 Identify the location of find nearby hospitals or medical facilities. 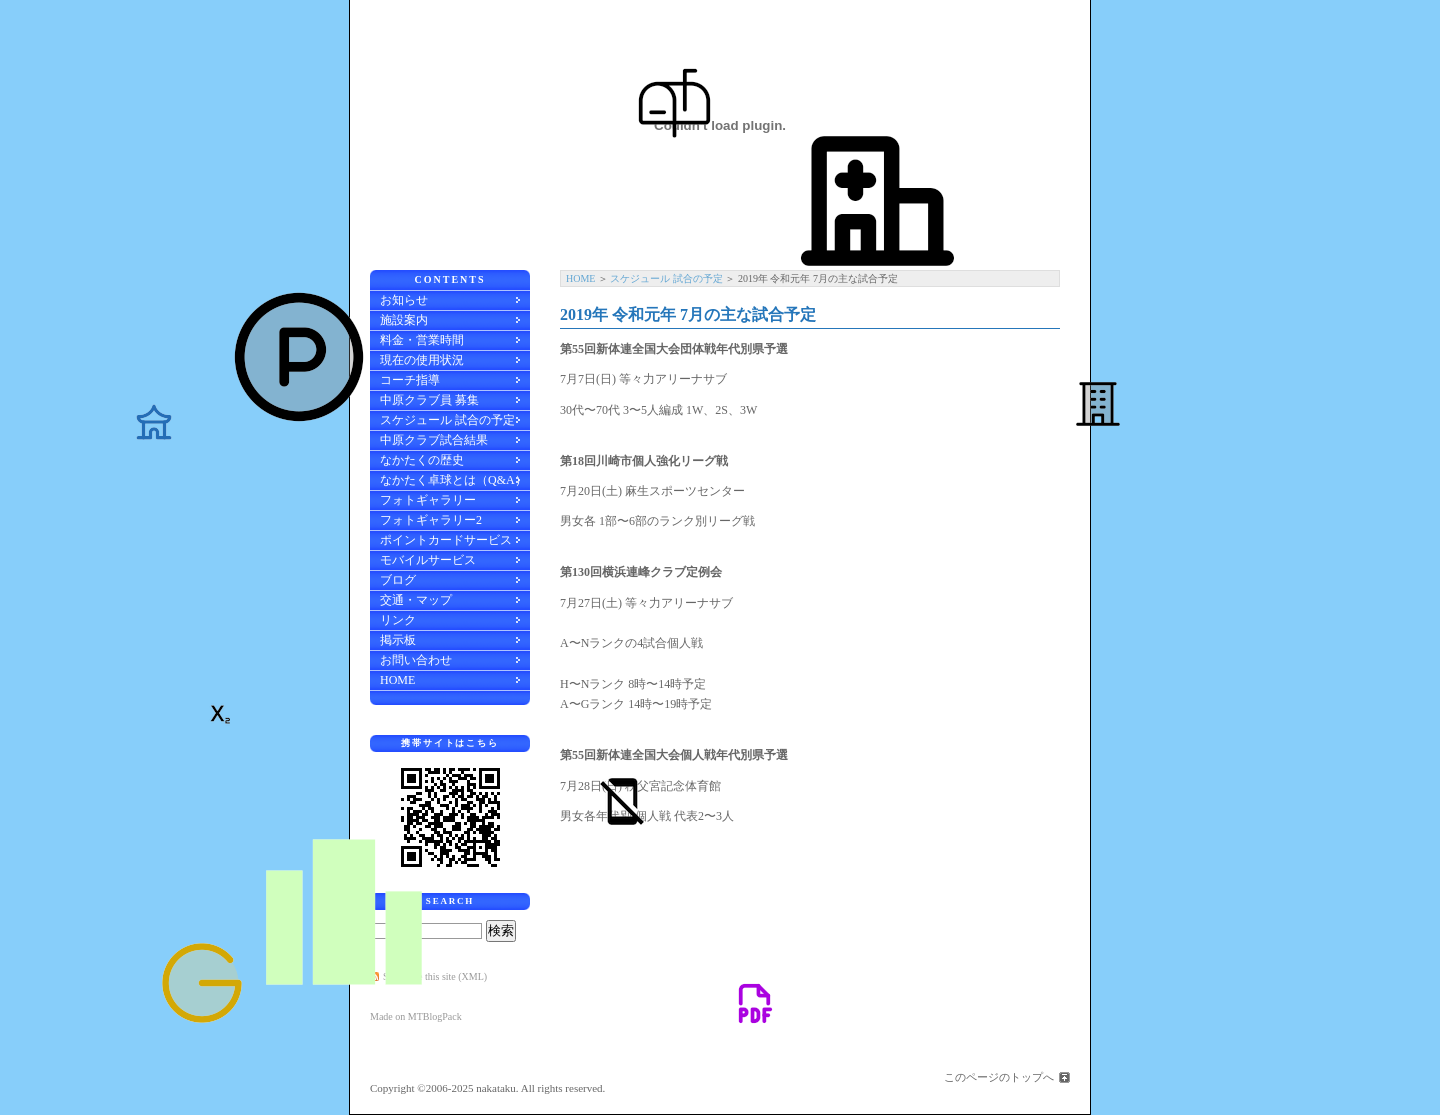
(871, 201).